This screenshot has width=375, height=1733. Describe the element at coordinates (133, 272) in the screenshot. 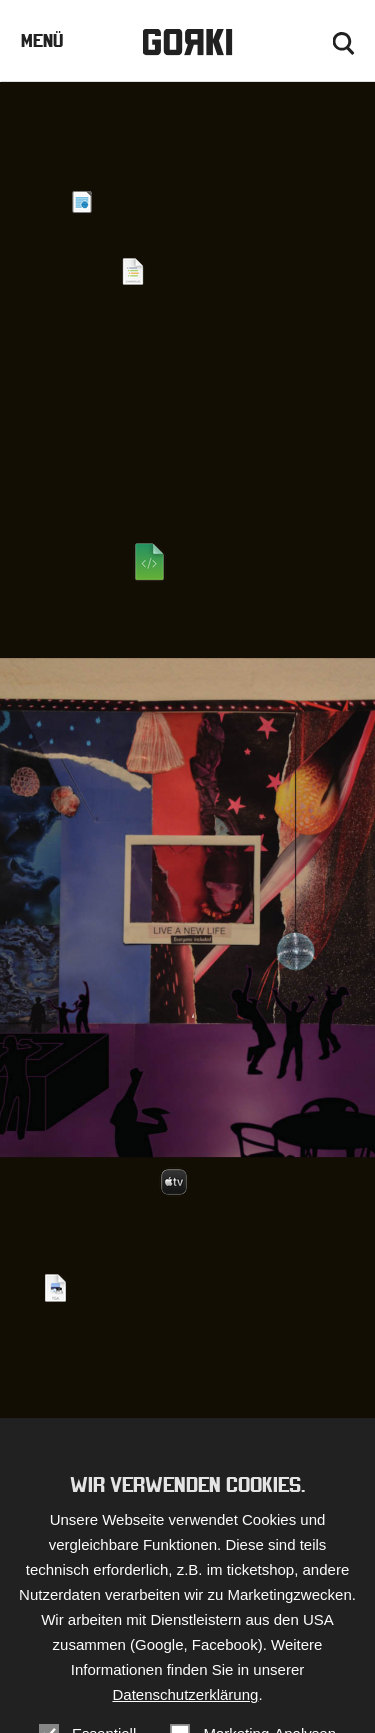

I see `changelog text file` at that location.